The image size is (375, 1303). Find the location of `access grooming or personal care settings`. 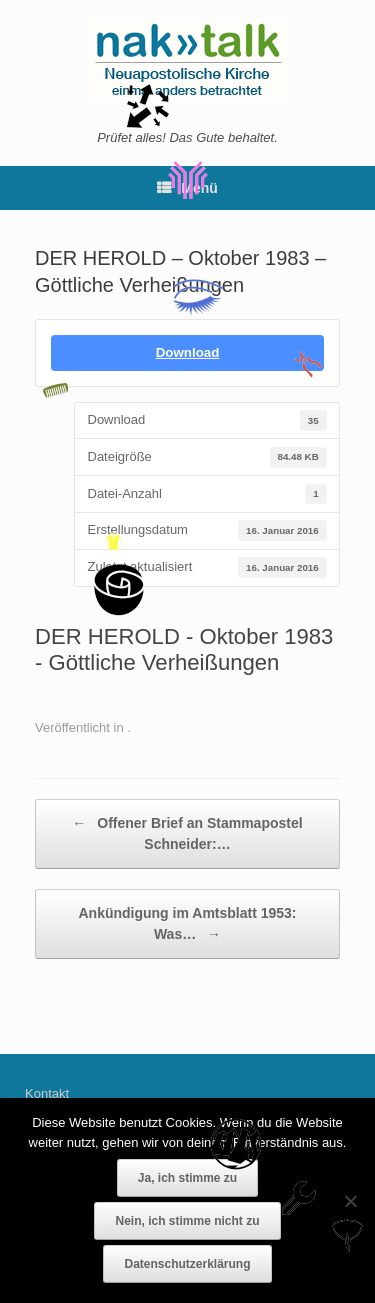

access grooming or personal care settings is located at coordinates (55, 390).